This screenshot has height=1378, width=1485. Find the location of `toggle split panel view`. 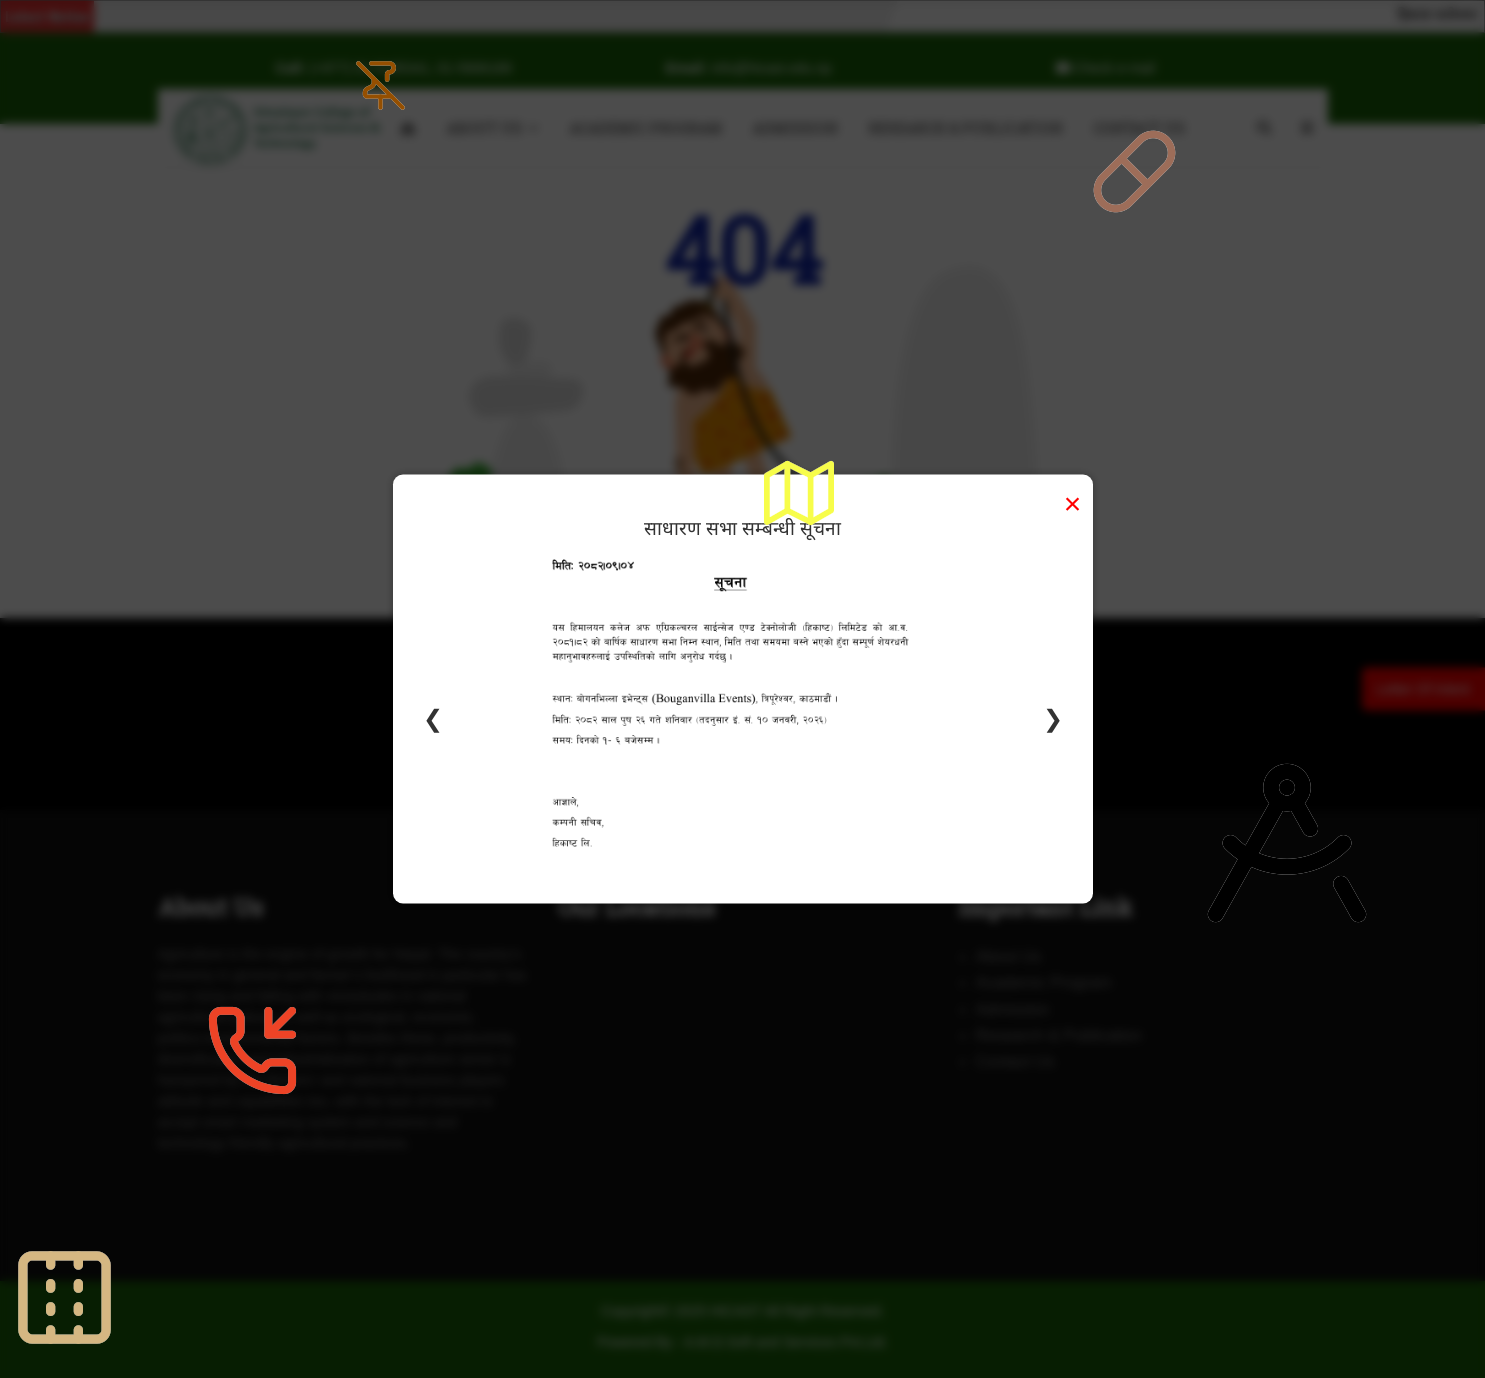

toggle split panel view is located at coordinates (64, 1297).